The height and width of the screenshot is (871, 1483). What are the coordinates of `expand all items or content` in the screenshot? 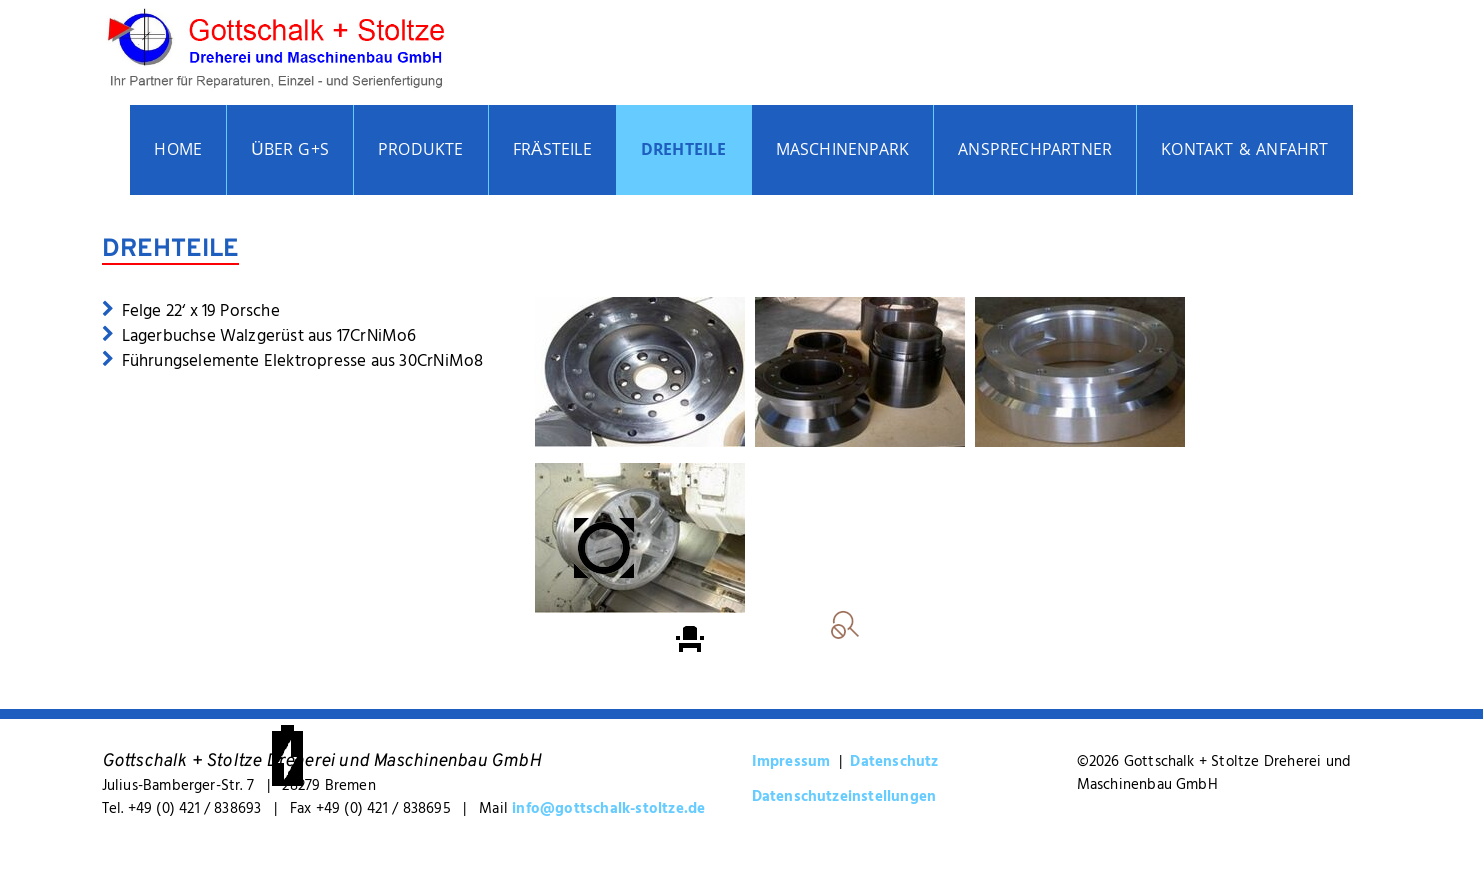 It's located at (604, 548).